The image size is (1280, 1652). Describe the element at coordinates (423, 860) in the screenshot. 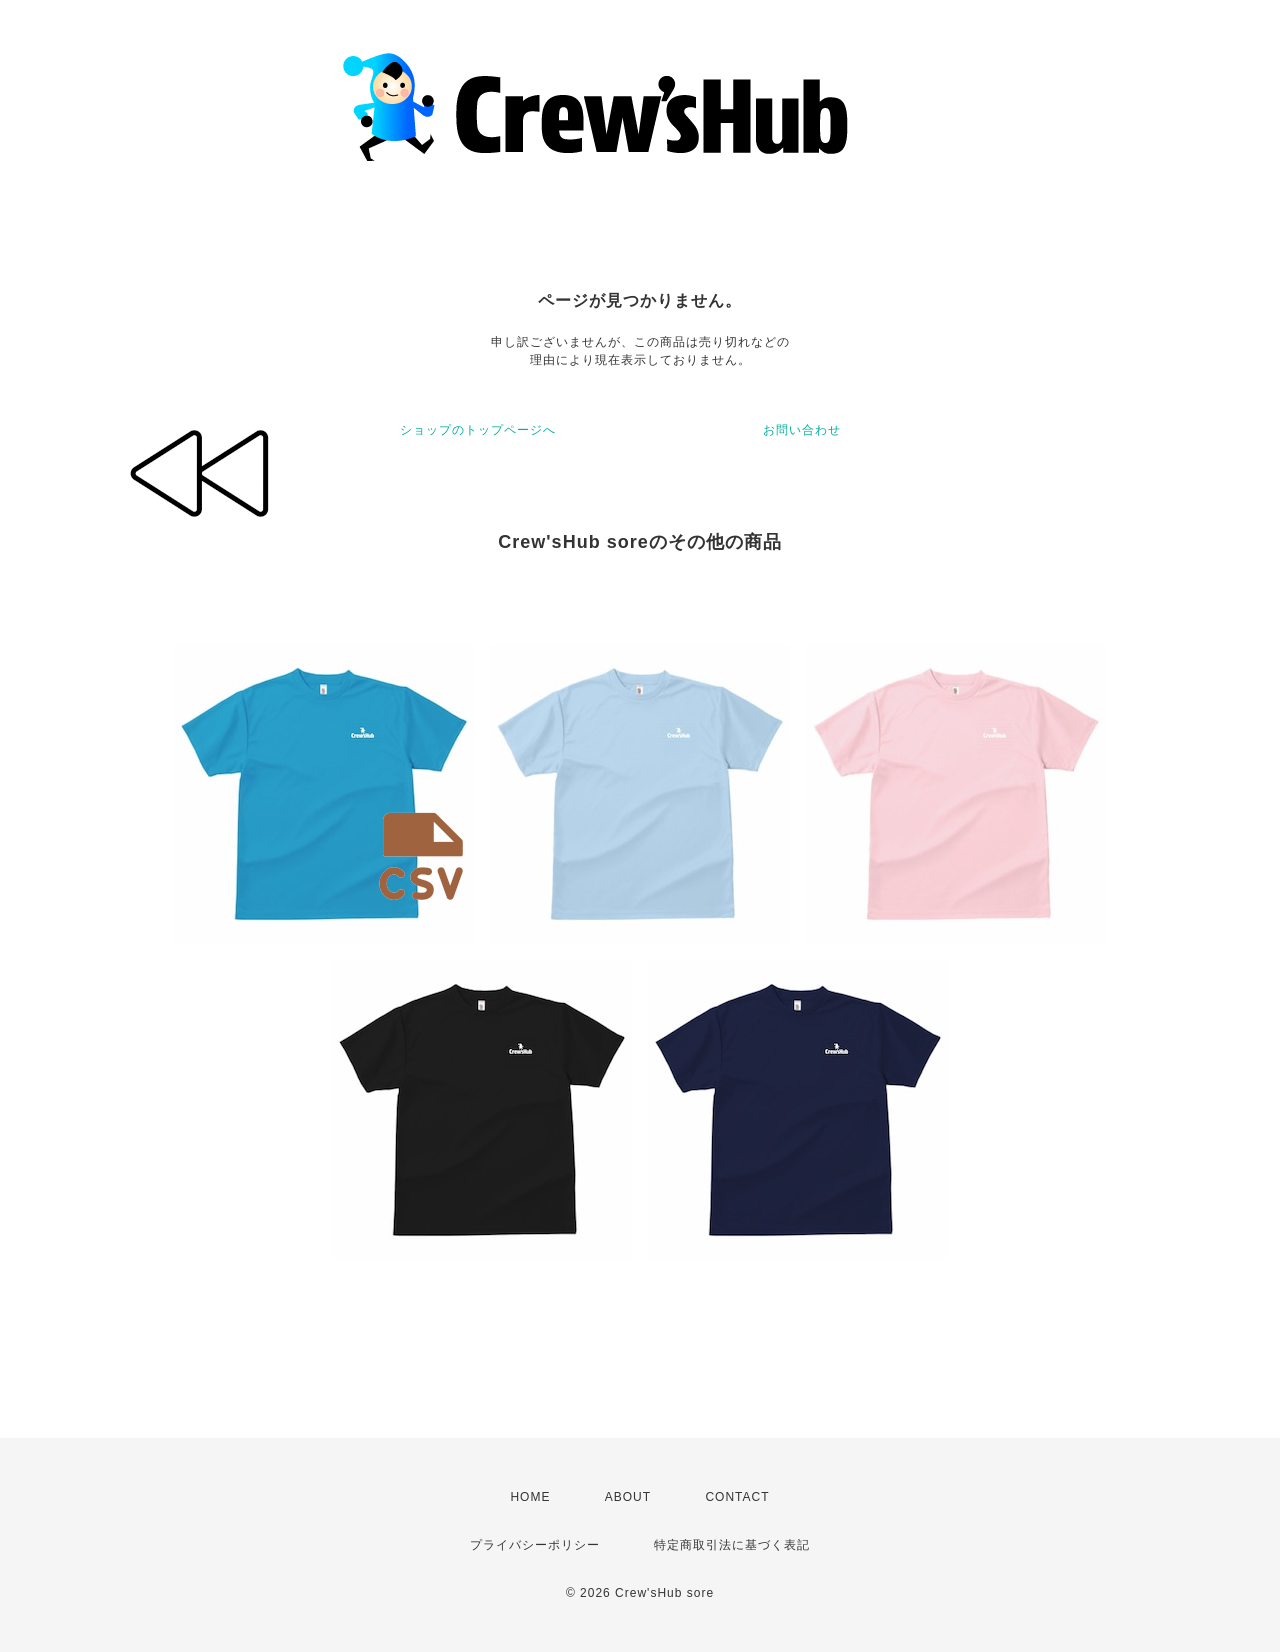

I see `open or view a CSV file` at that location.